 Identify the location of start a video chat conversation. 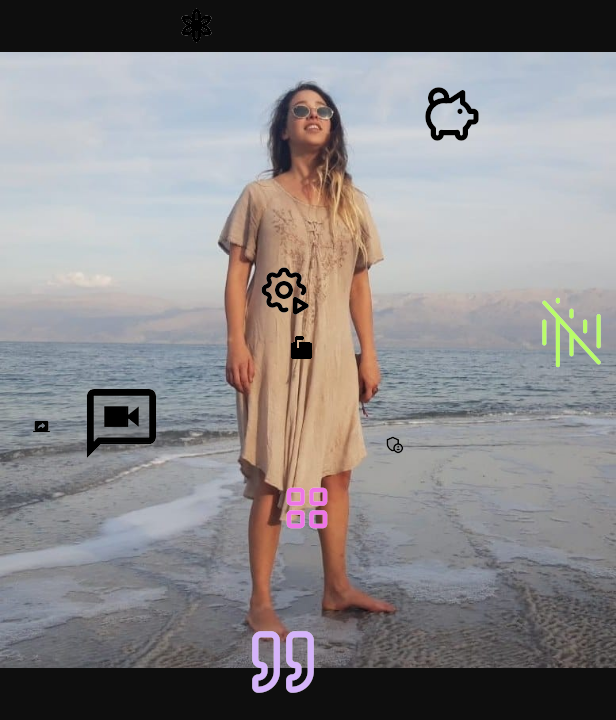
(121, 423).